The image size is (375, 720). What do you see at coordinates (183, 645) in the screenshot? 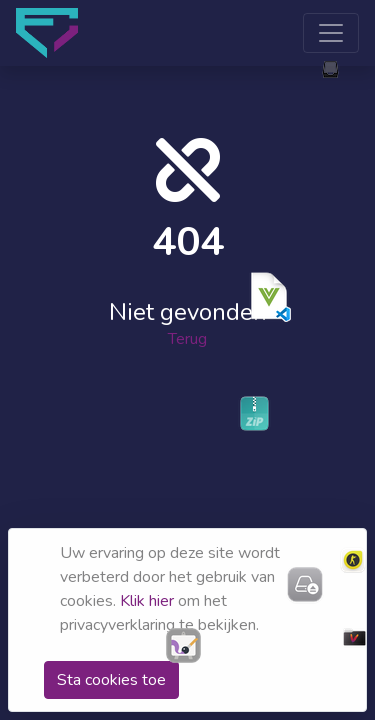
I see `create or design a new software project` at bounding box center [183, 645].